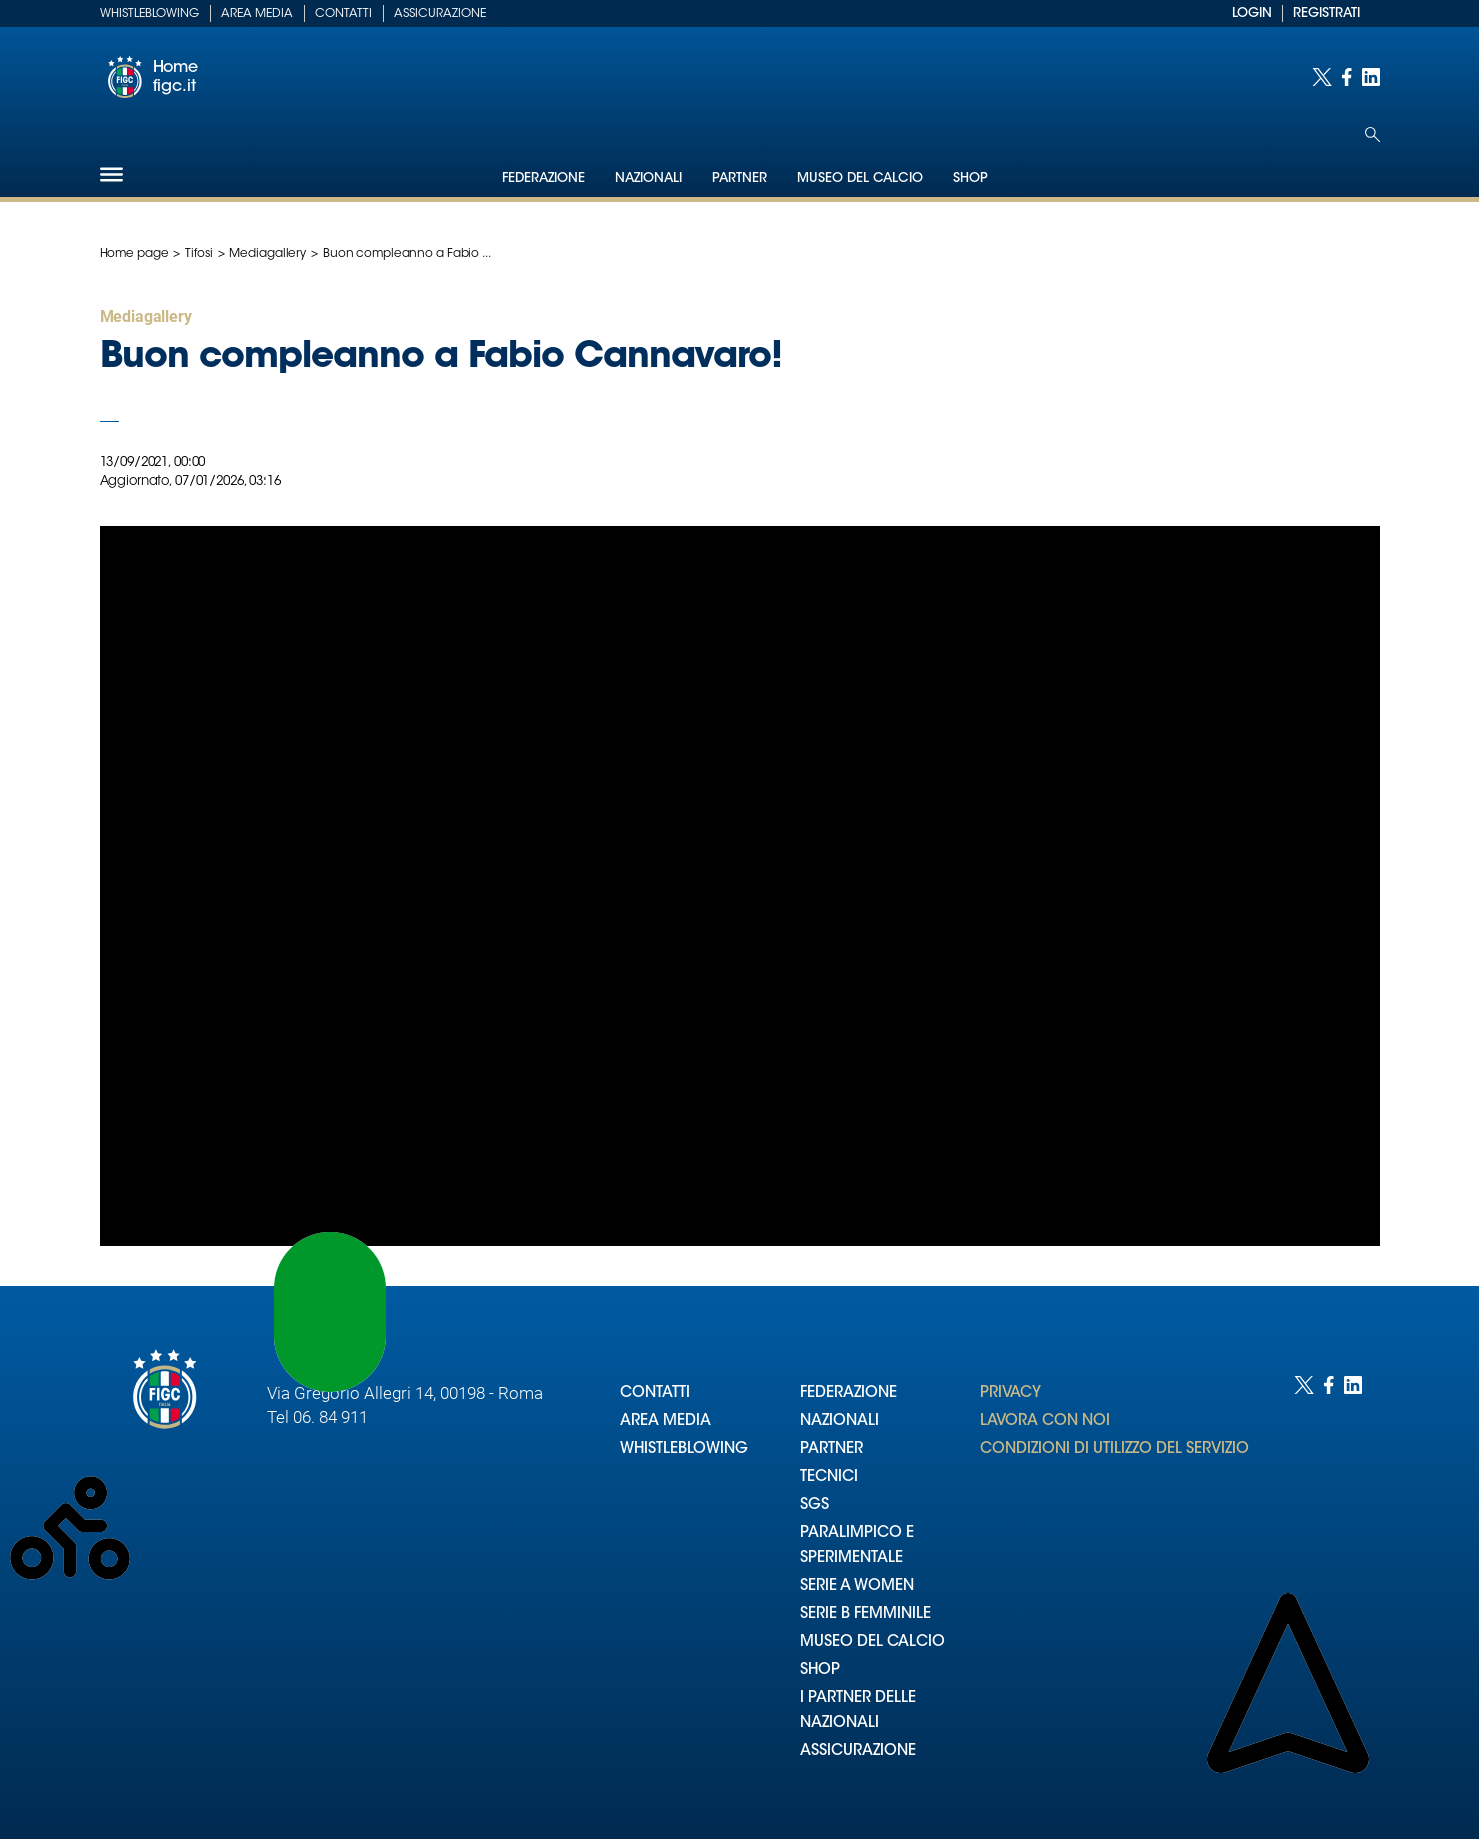 The width and height of the screenshot is (1479, 1839). Describe the element at coordinates (70, 1532) in the screenshot. I see `access cycling or bike-related features` at that location.